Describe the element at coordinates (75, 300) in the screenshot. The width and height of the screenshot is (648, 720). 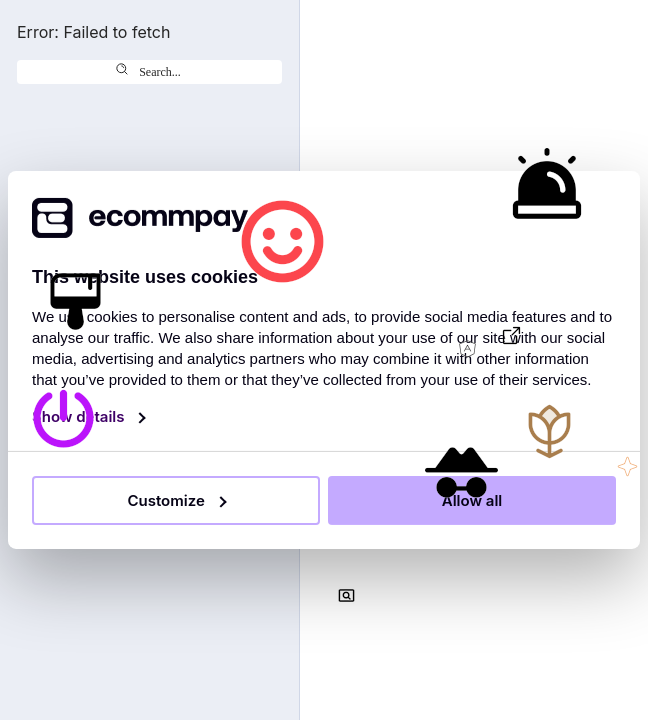
I see `access painting or drawing tools` at that location.